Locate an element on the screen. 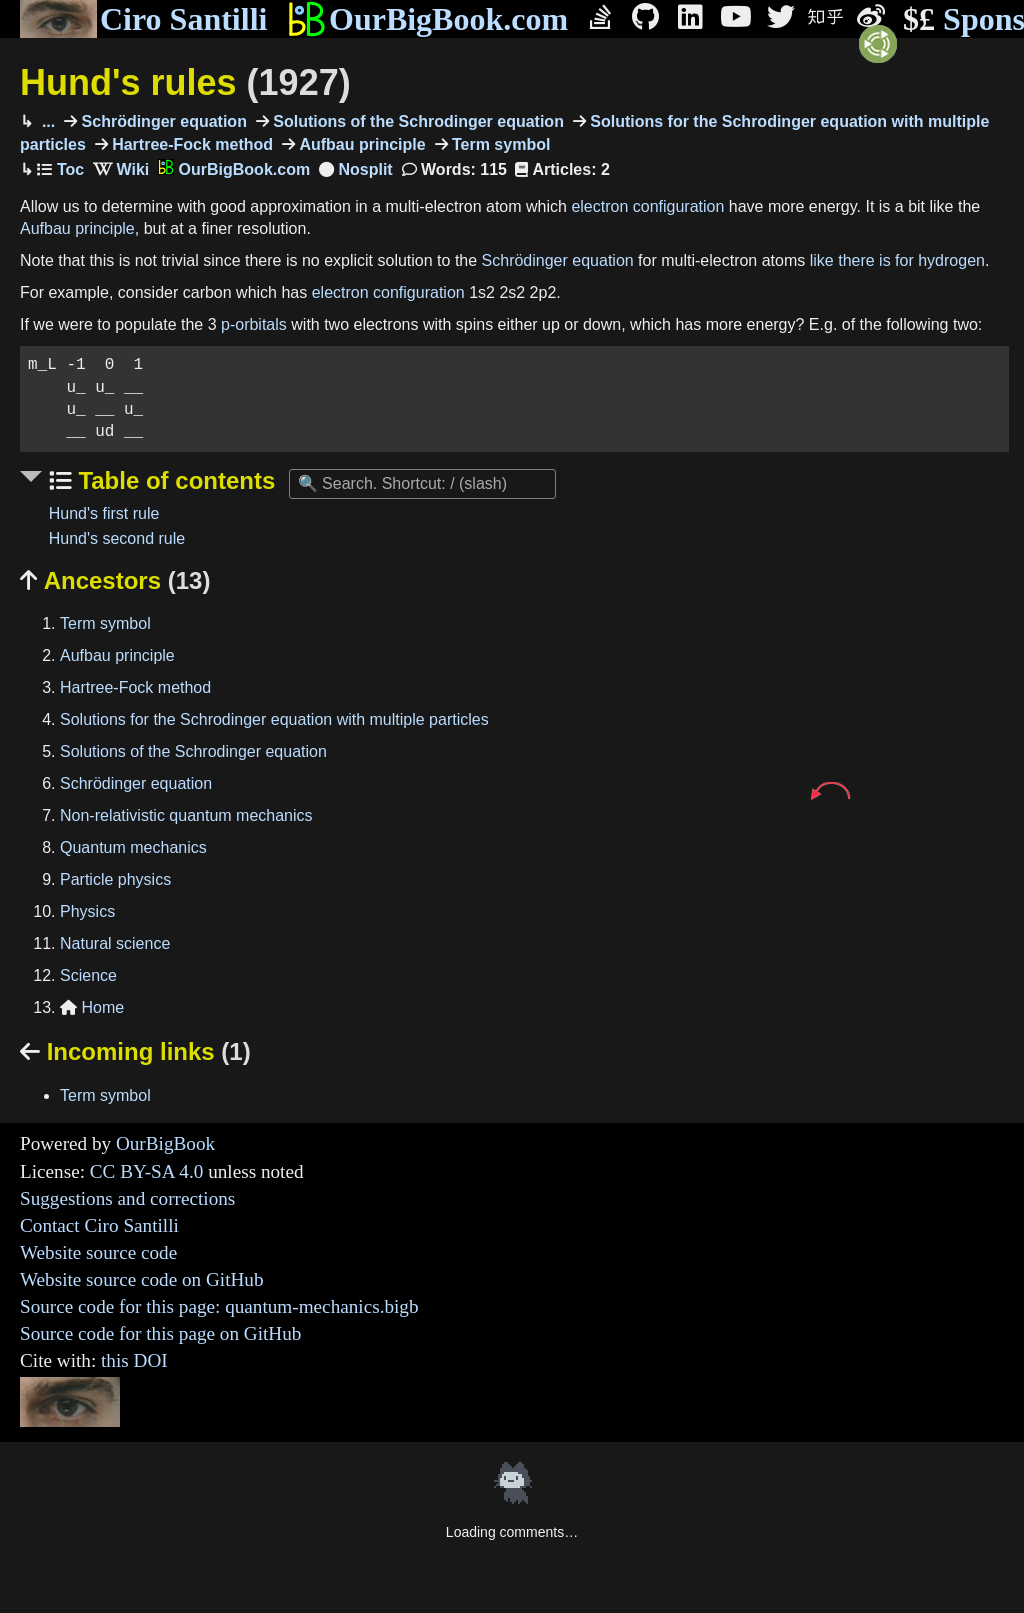 The image size is (1024, 1613). undo the last action is located at coordinates (830, 790).